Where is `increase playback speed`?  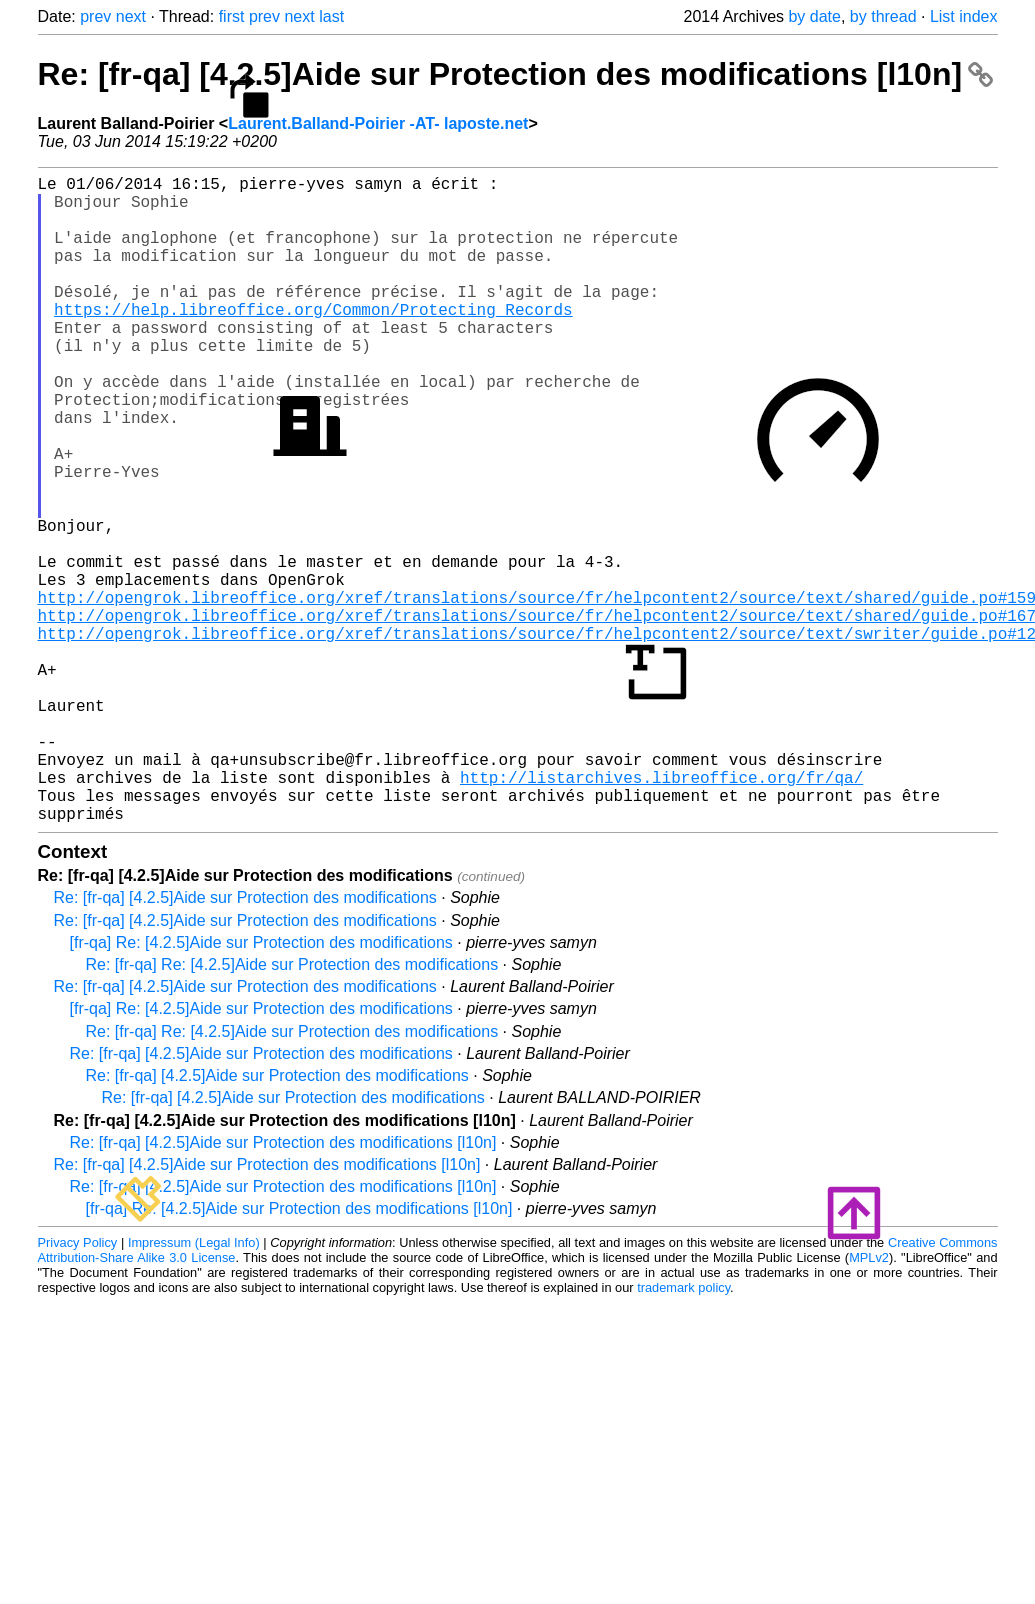
increase playback speed is located at coordinates (818, 433).